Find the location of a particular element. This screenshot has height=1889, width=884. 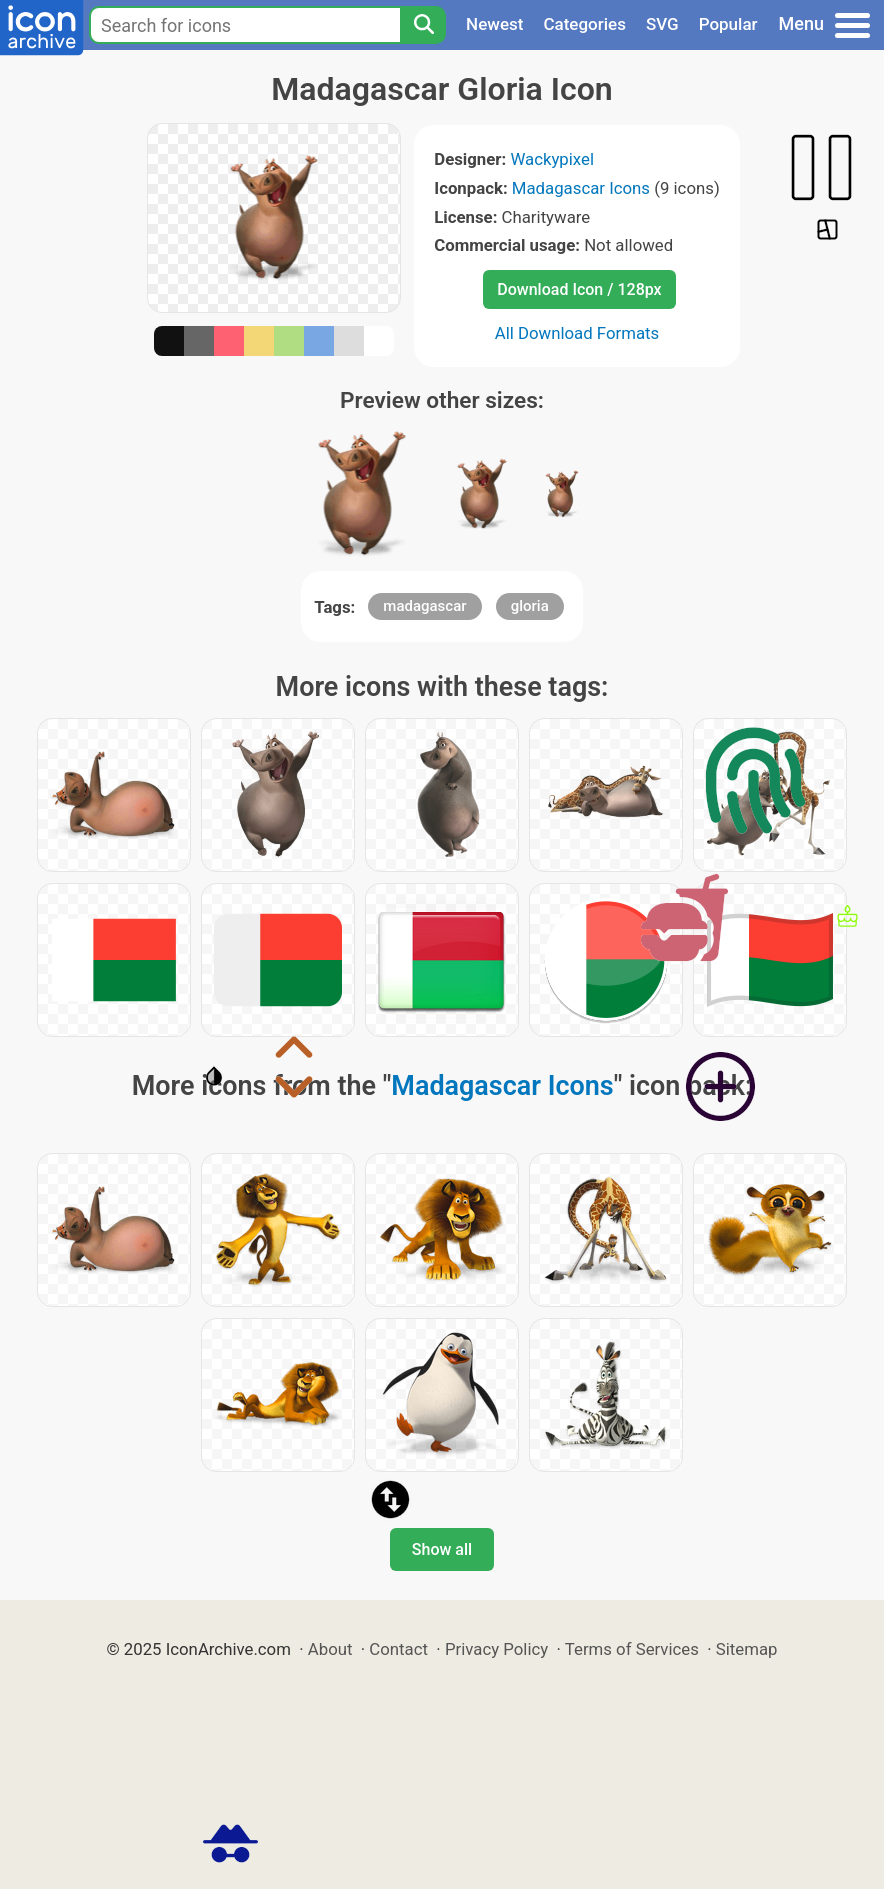

browse nearby fast food restaurants is located at coordinates (684, 917).